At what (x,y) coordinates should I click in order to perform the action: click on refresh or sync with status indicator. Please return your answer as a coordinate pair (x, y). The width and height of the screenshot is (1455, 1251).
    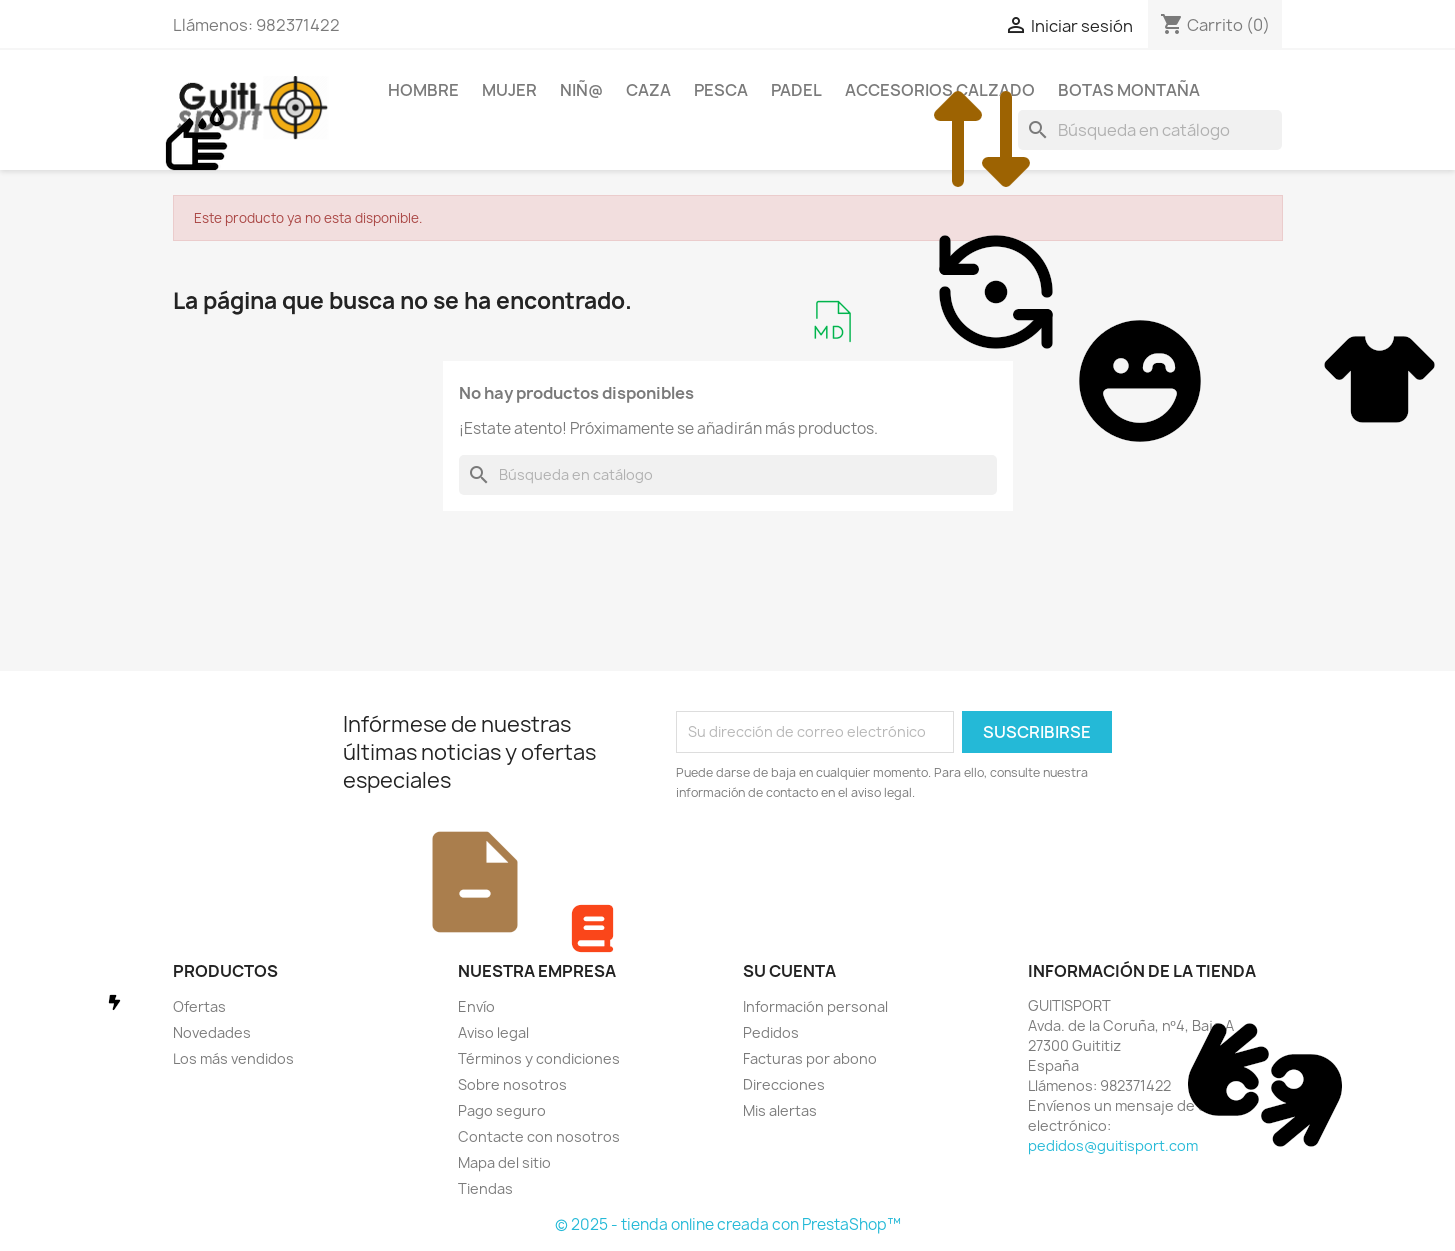
    Looking at the image, I should click on (996, 292).